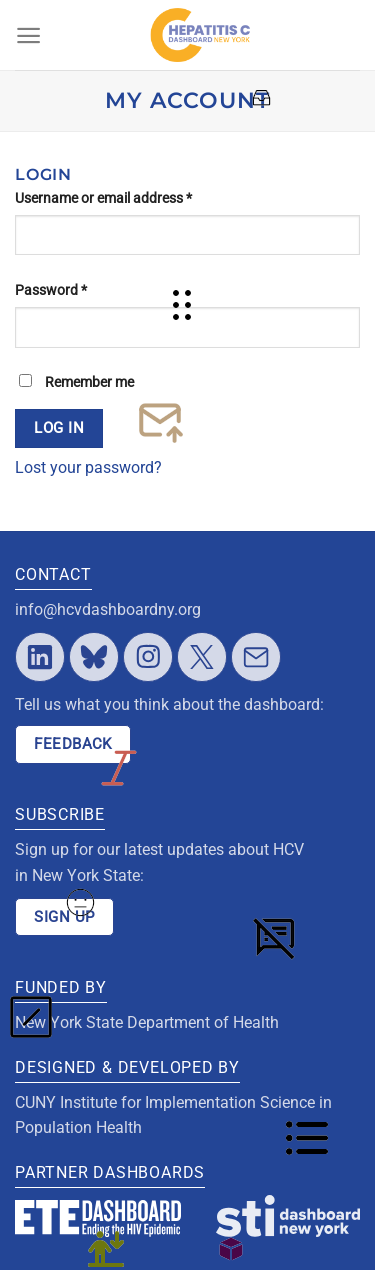  Describe the element at coordinates (261, 97) in the screenshot. I see `view your inbox messages` at that location.